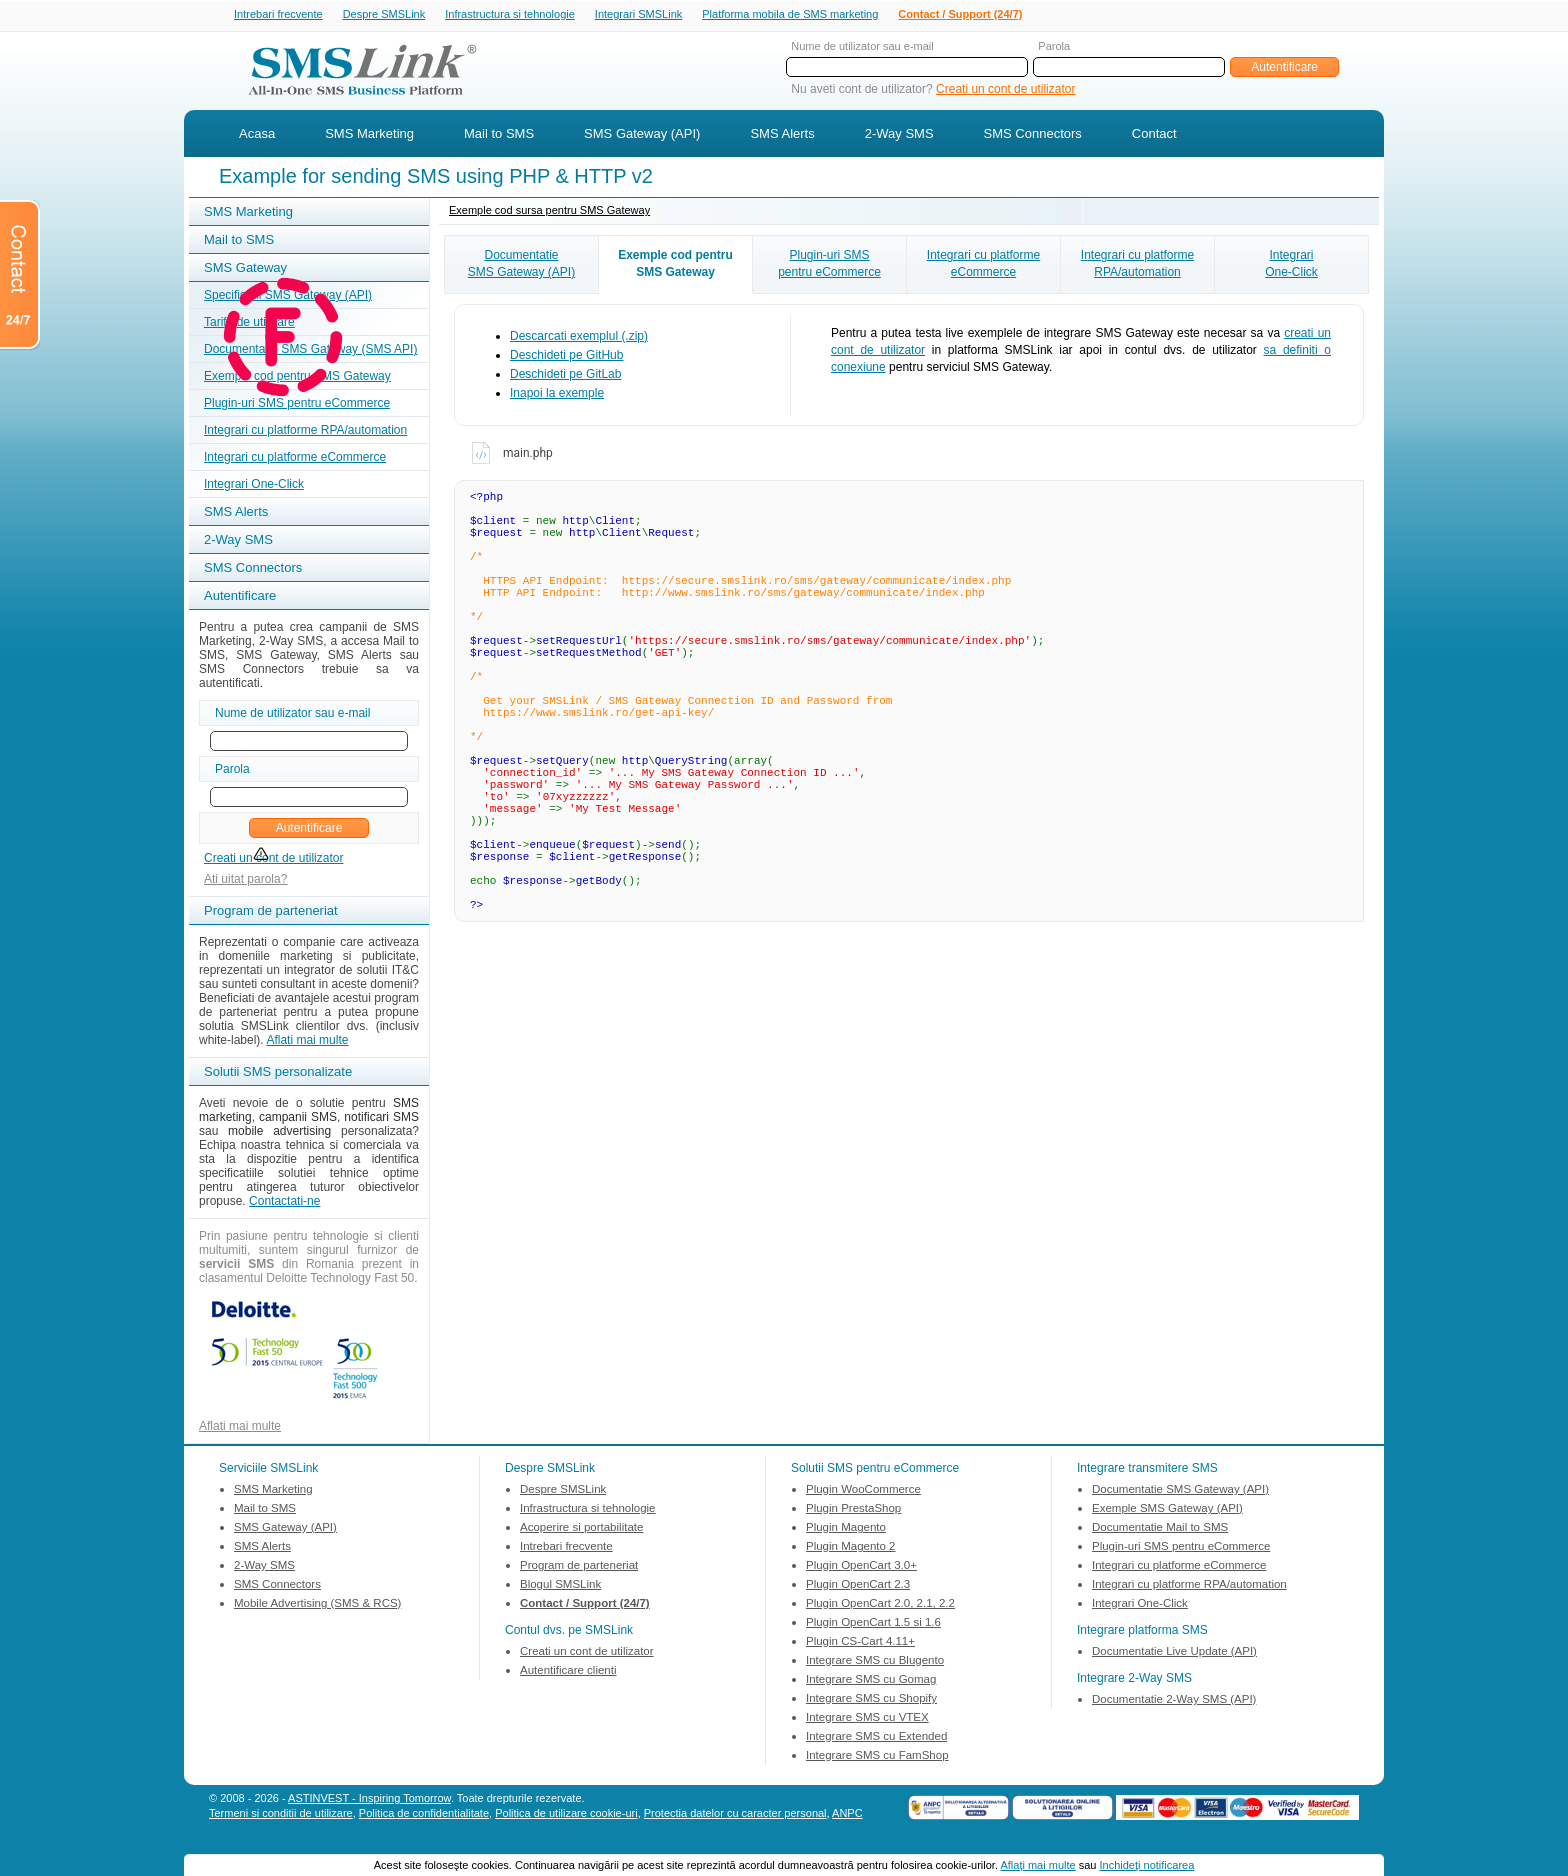 Image resolution: width=1568 pixels, height=1876 pixels. What do you see at coordinates (283, 337) in the screenshot?
I see `indicates a draft or pending status` at bounding box center [283, 337].